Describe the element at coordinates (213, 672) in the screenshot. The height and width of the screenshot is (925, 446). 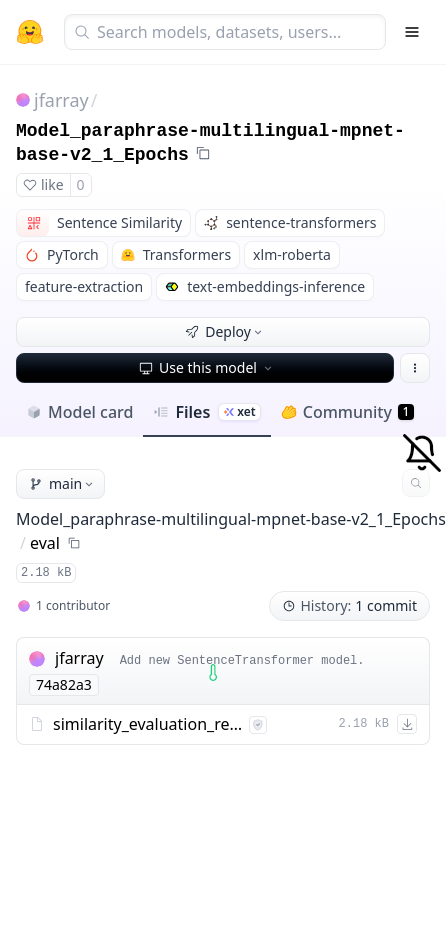
I see `view current temperature` at that location.